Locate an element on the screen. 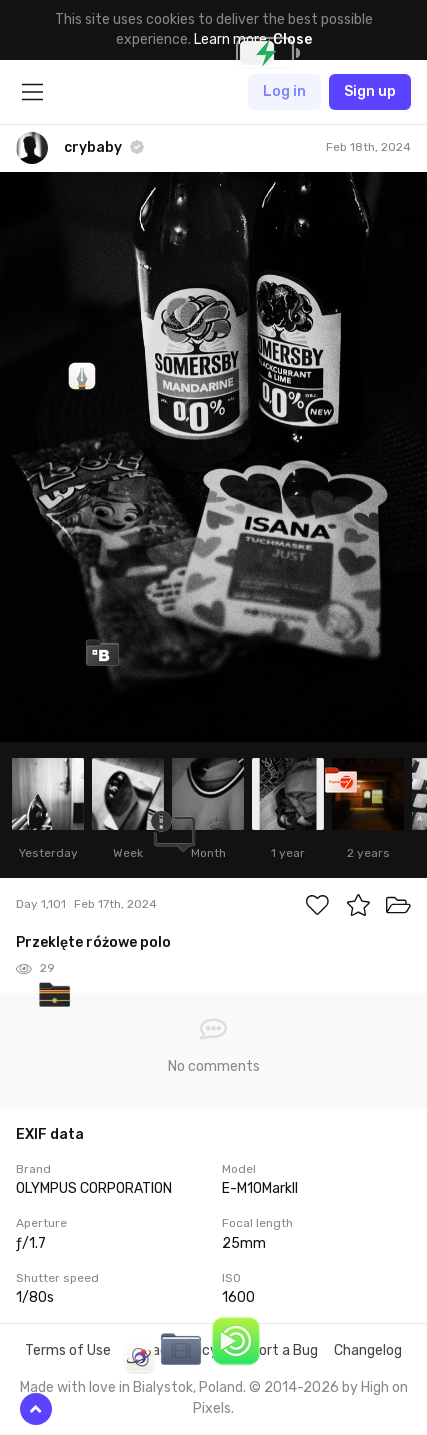  open framework7 project folder is located at coordinates (341, 781).